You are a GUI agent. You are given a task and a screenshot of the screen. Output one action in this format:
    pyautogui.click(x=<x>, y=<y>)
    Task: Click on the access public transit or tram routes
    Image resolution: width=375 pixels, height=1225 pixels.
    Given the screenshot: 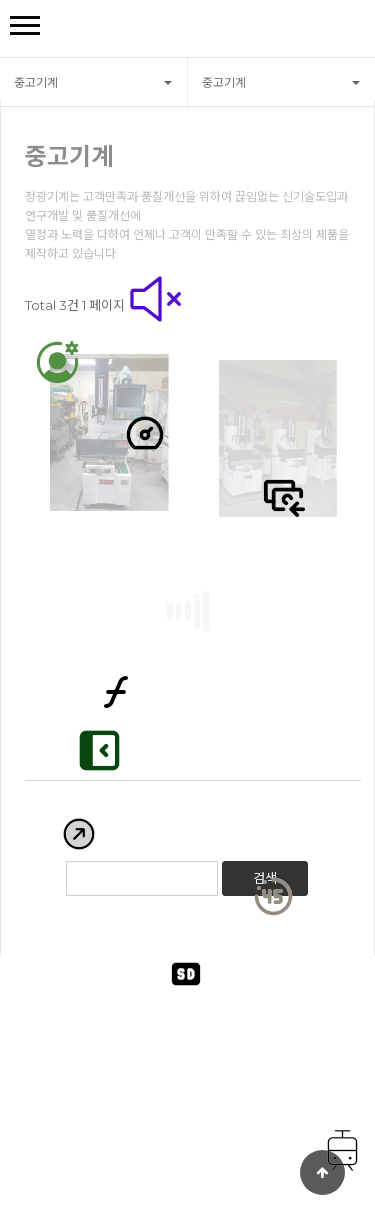 What is the action you would take?
    pyautogui.click(x=342, y=1150)
    